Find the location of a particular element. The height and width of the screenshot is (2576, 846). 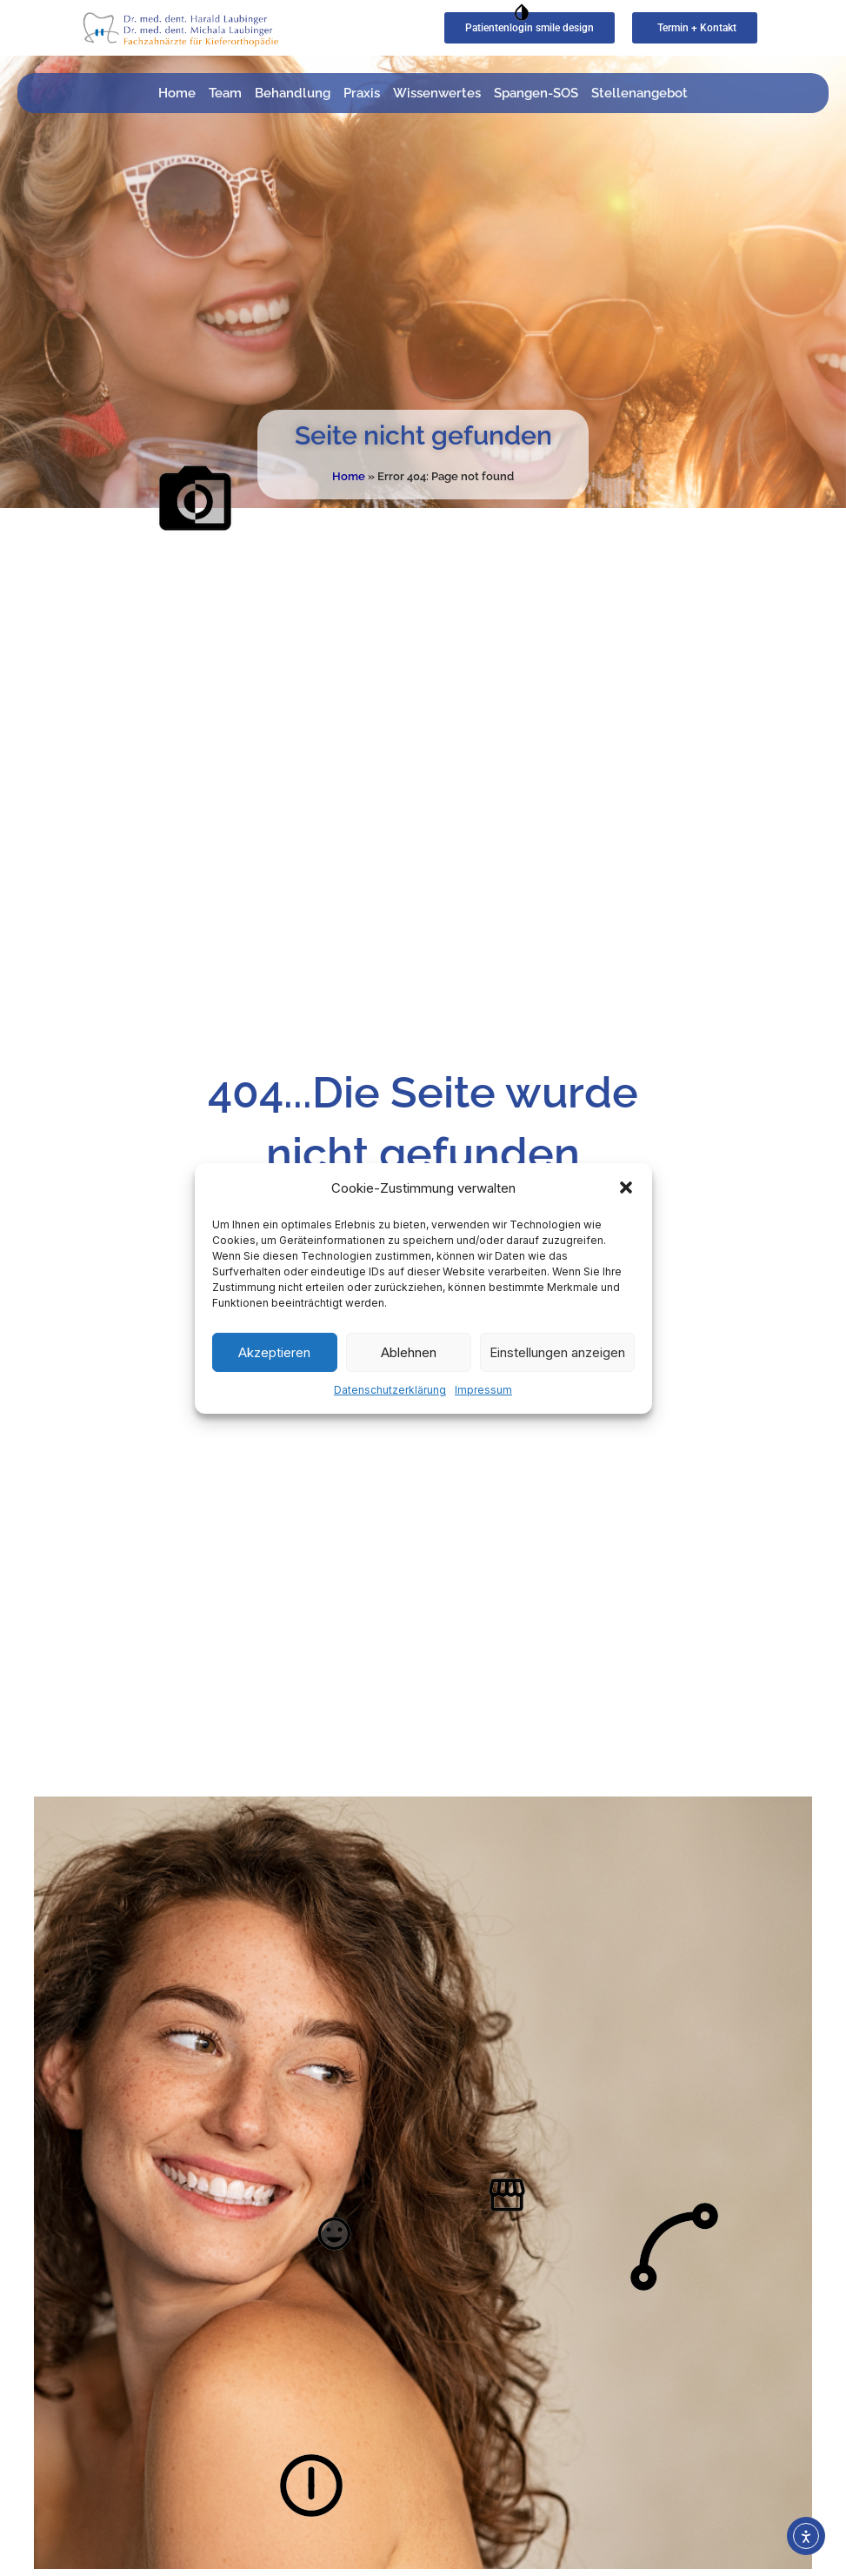

access the marketplace or shop is located at coordinates (507, 2195).